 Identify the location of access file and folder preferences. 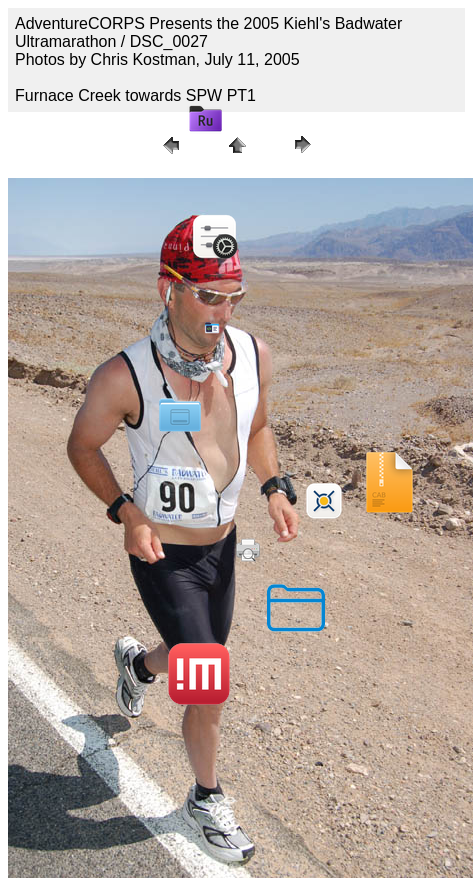
(296, 606).